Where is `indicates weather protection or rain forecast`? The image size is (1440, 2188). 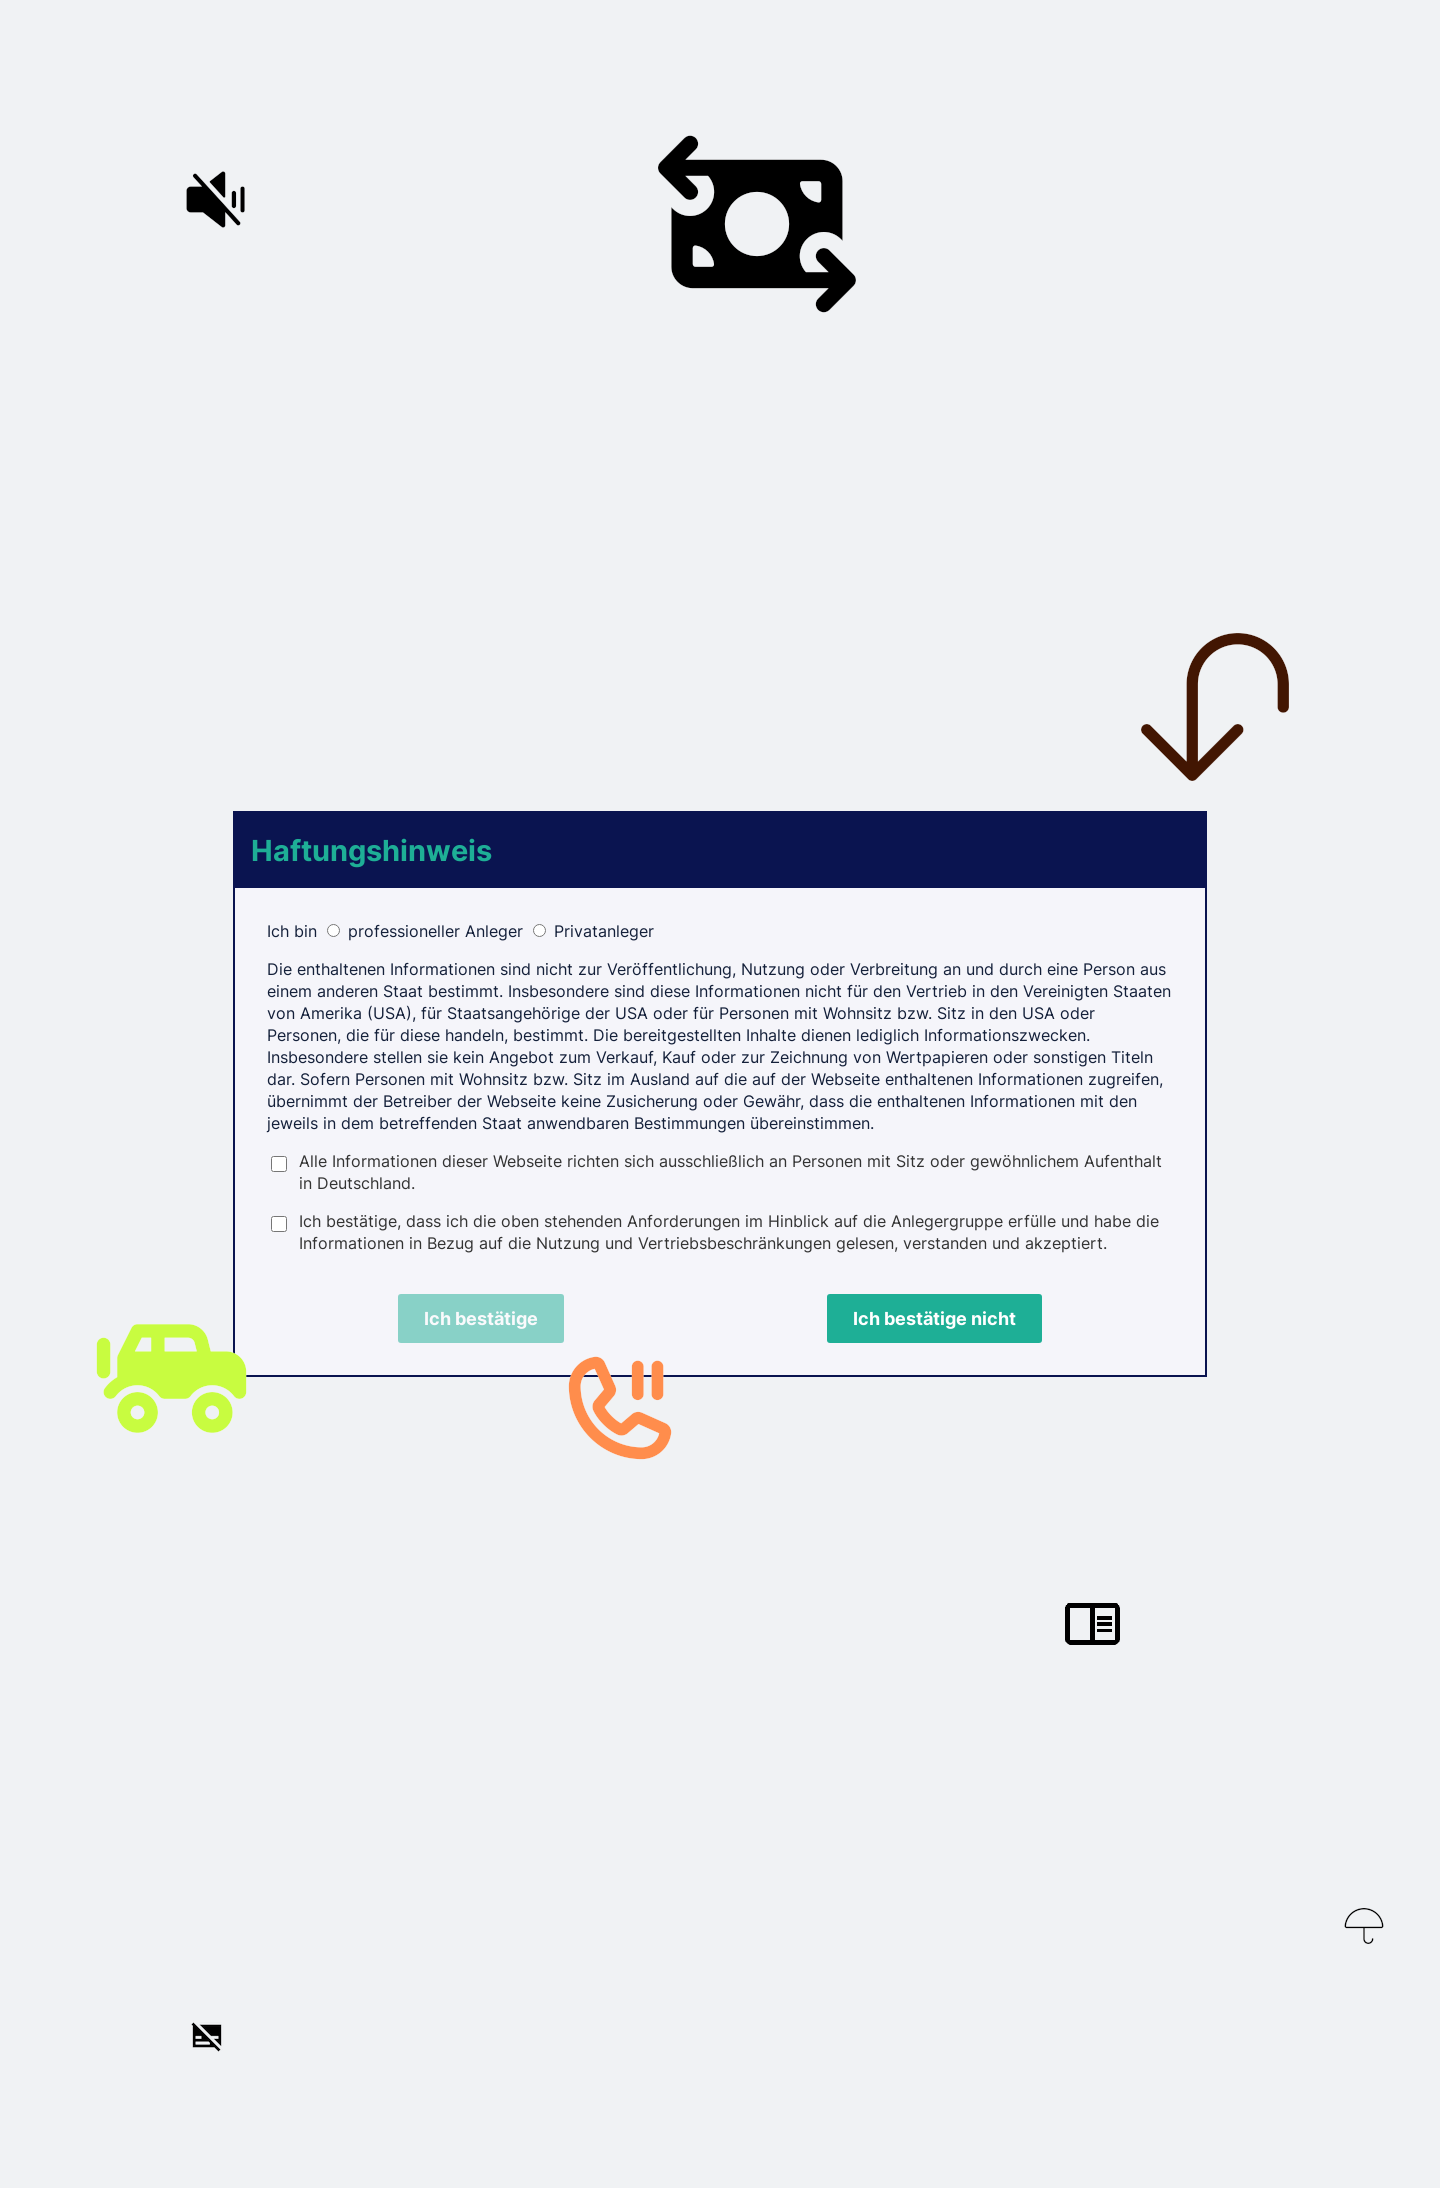
indicates weather protection or rain forecast is located at coordinates (1364, 1926).